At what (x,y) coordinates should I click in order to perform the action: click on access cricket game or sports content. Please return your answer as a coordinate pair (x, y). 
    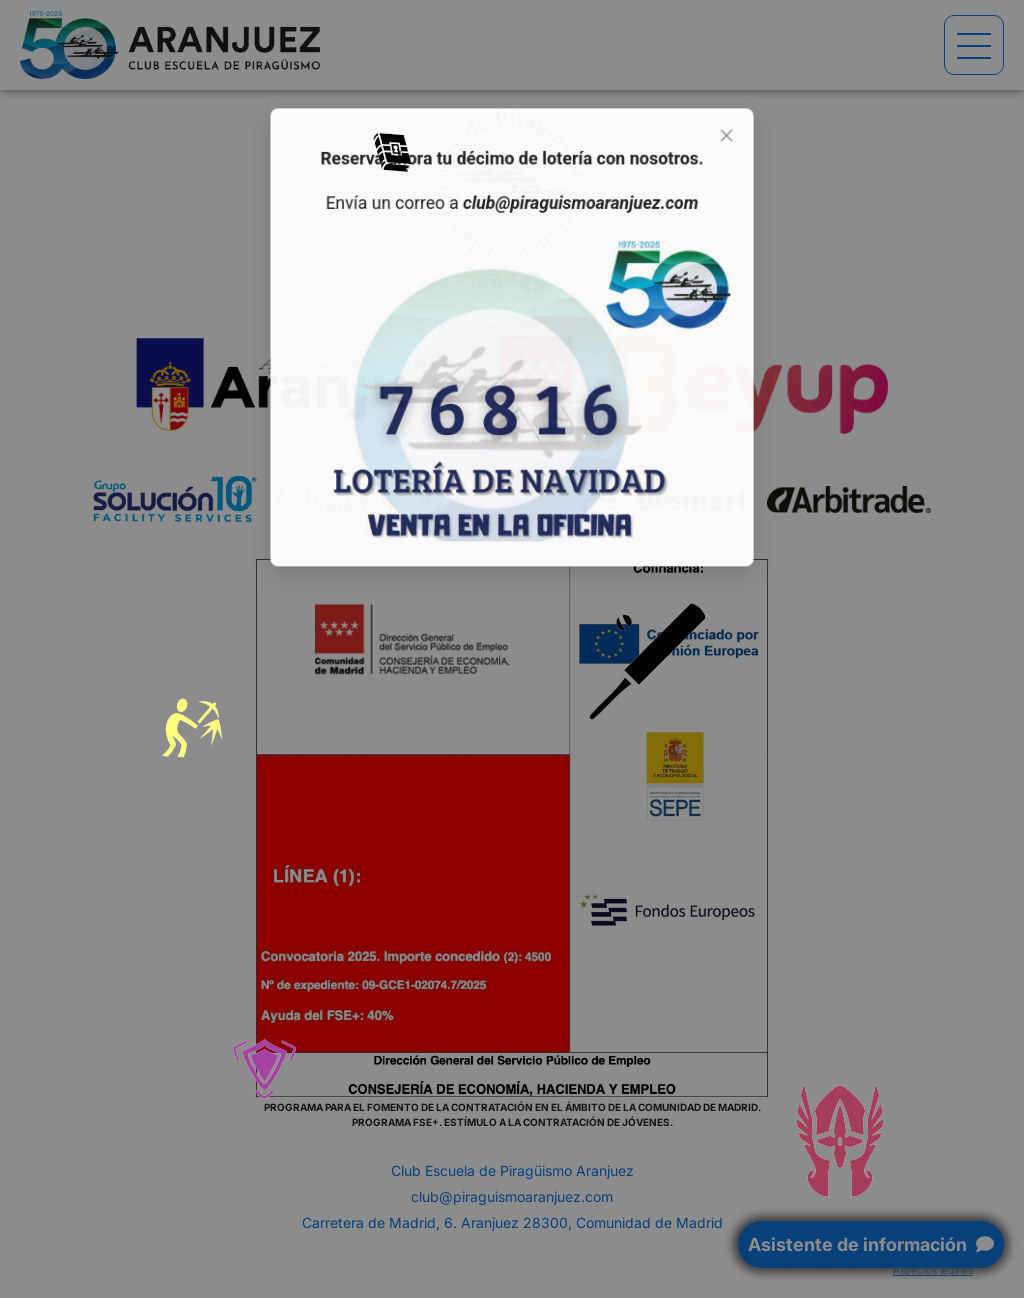
    Looking at the image, I should click on (647, 661).